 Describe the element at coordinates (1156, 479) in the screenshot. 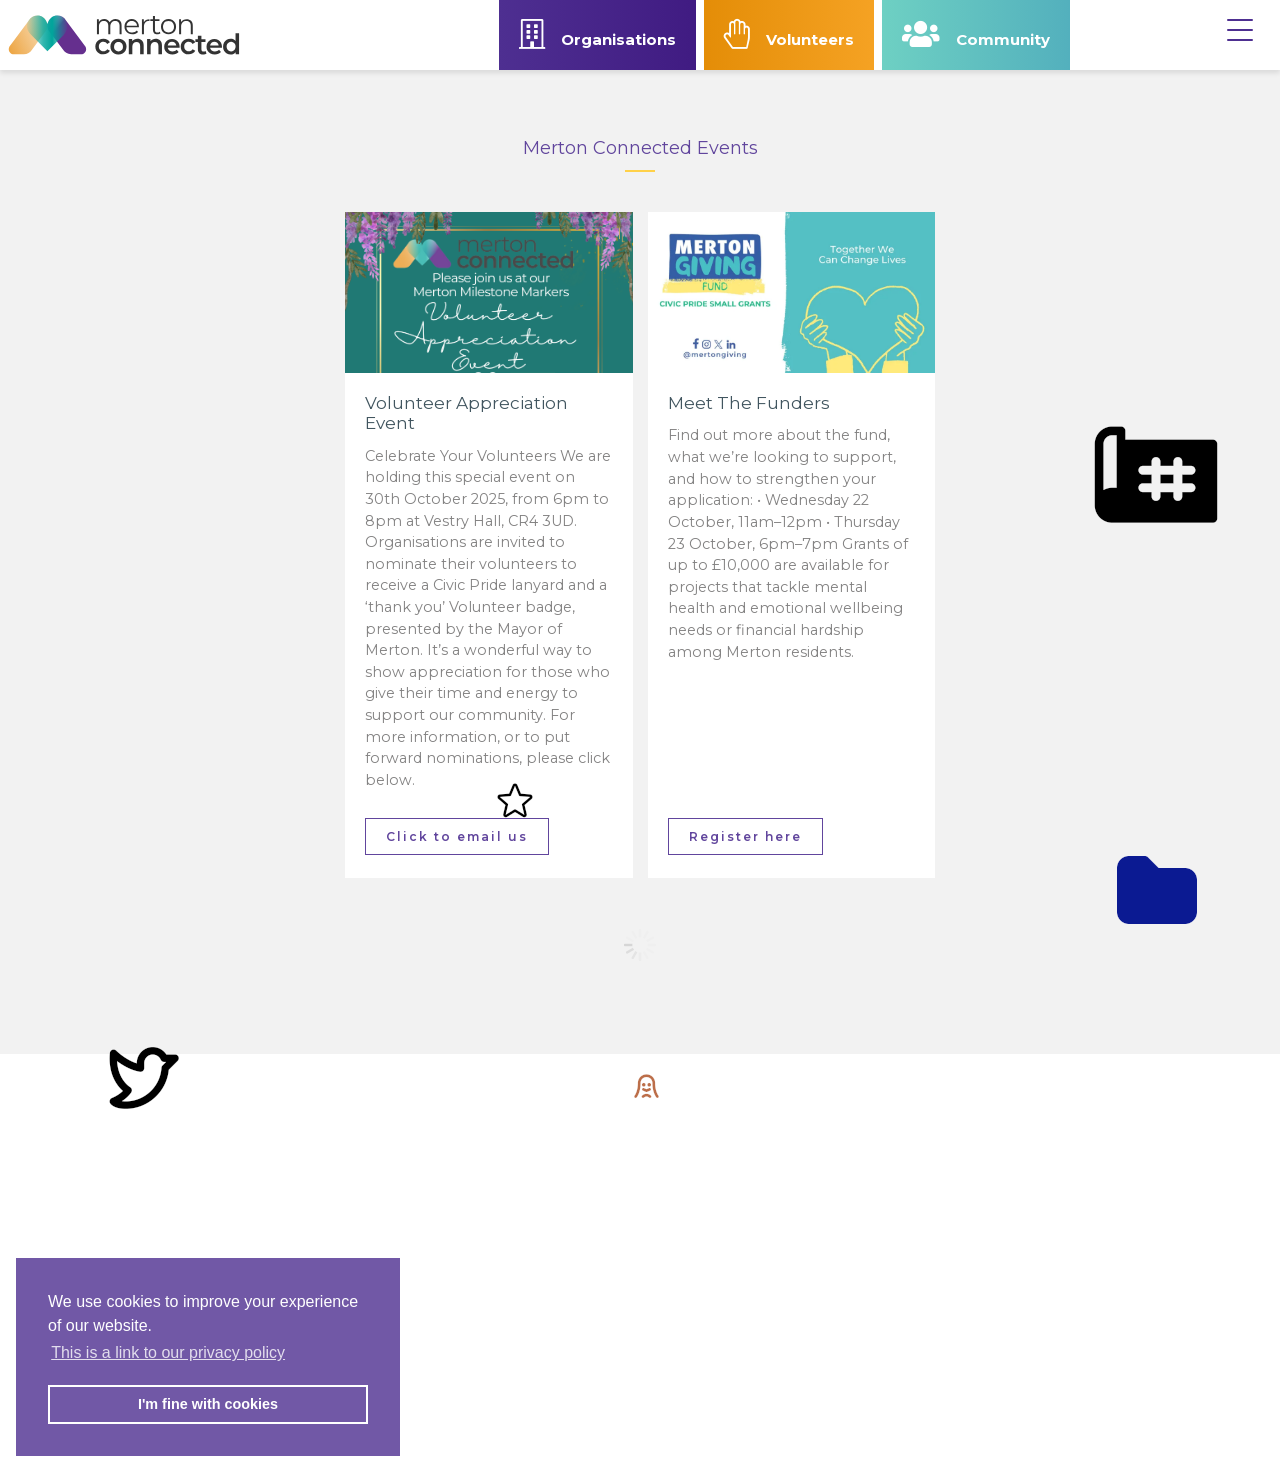

I see `view project blueprints or technical documents` at that location.